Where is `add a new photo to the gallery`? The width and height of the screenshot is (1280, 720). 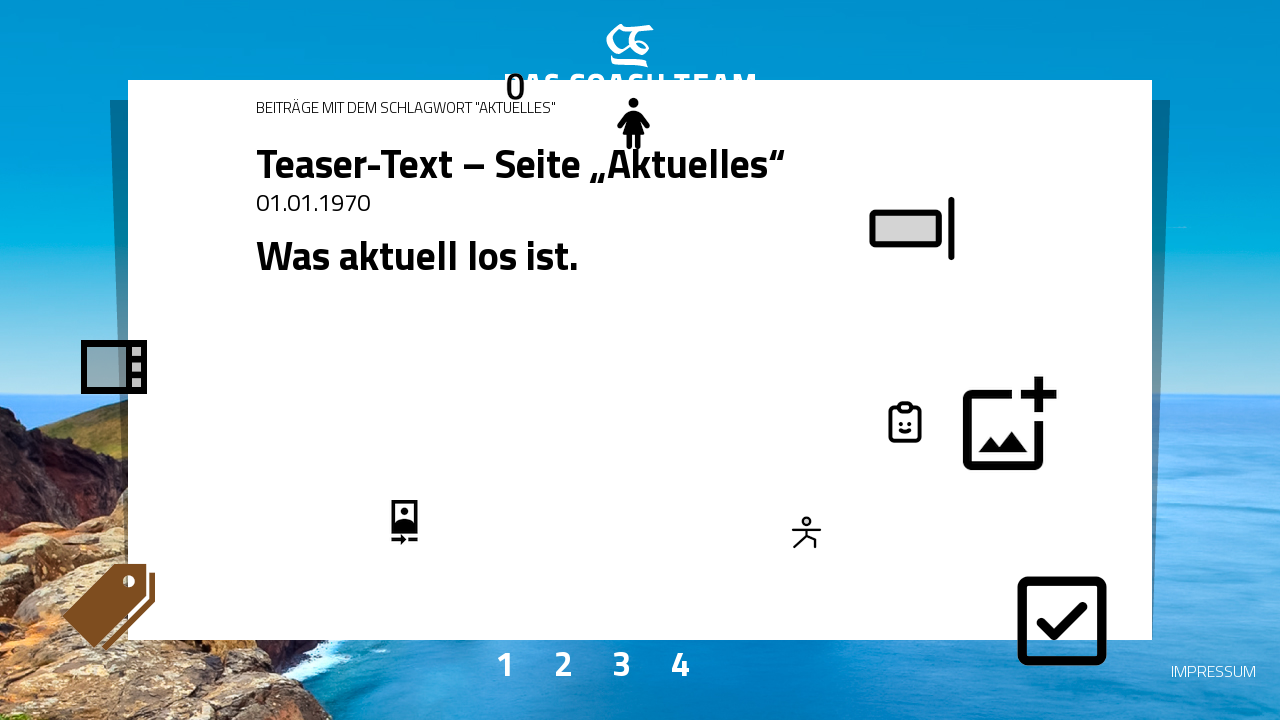
add a new photo to the gallery is located at coordinates (1007, 425).